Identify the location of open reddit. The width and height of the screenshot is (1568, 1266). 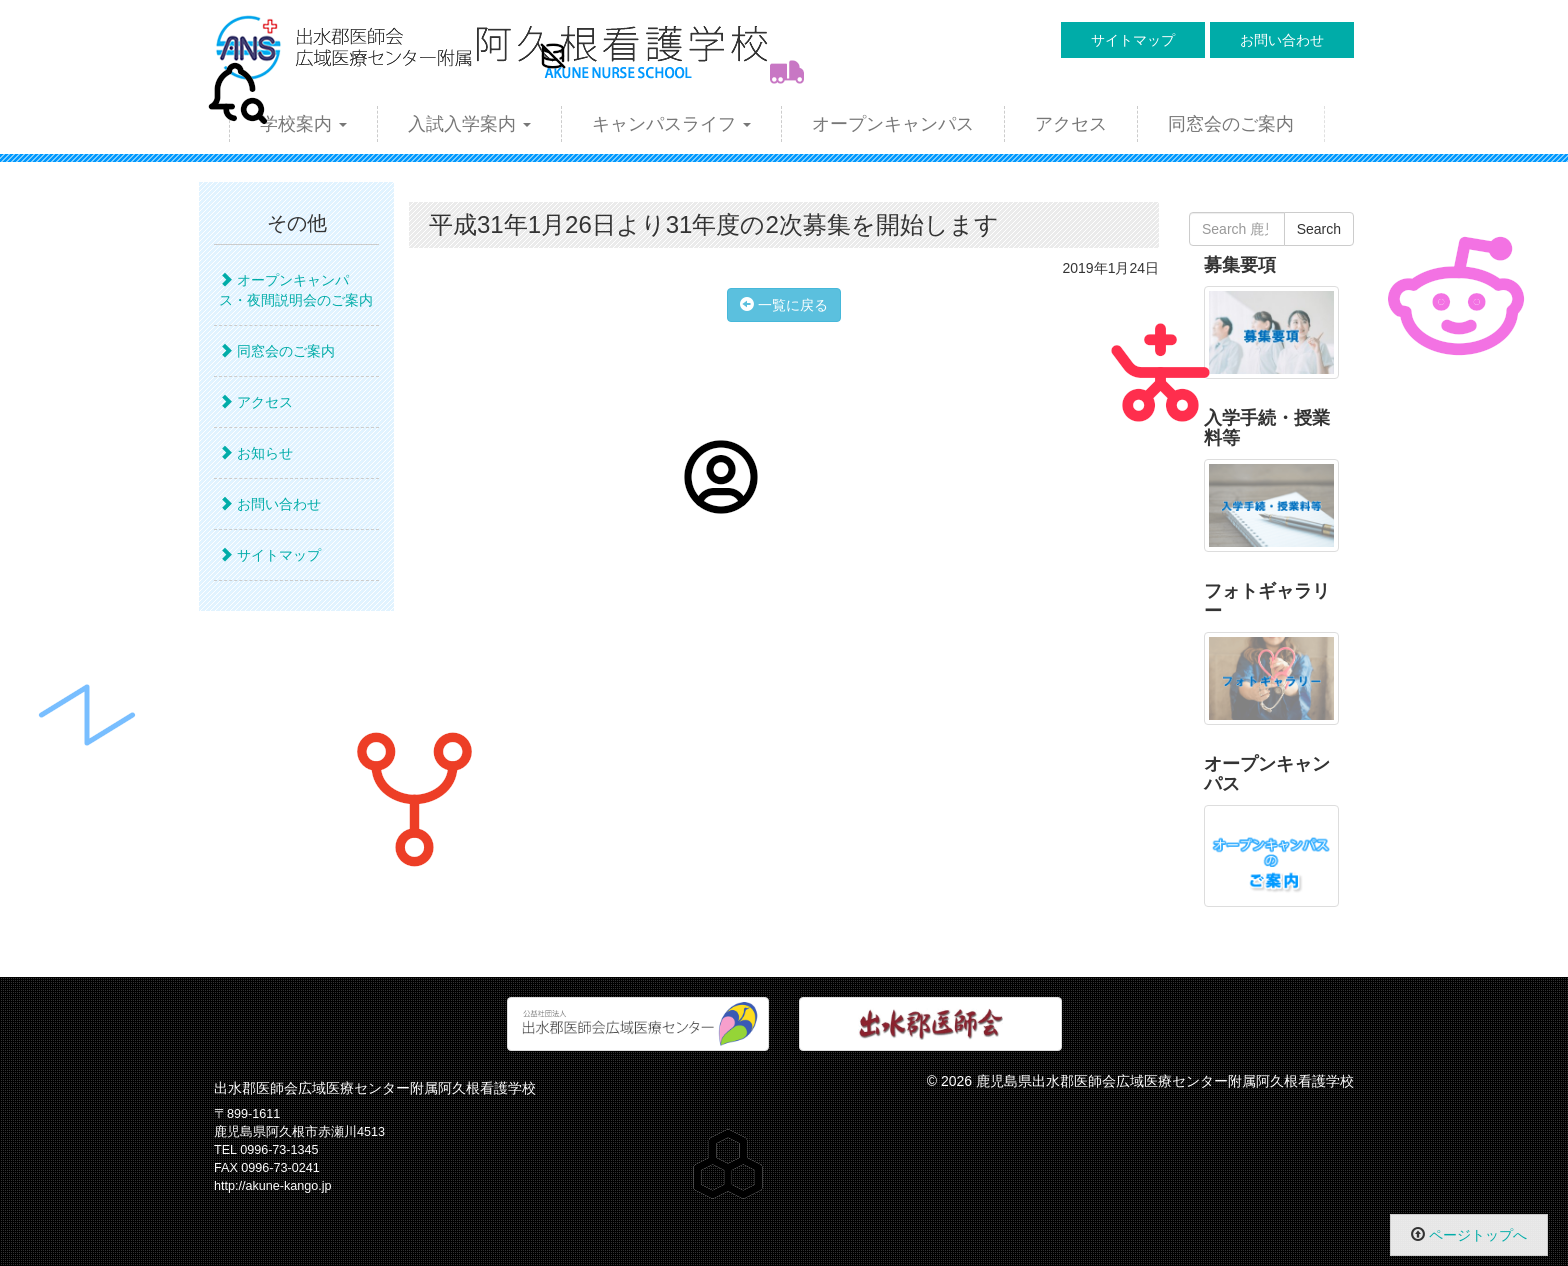
(1459, 296).